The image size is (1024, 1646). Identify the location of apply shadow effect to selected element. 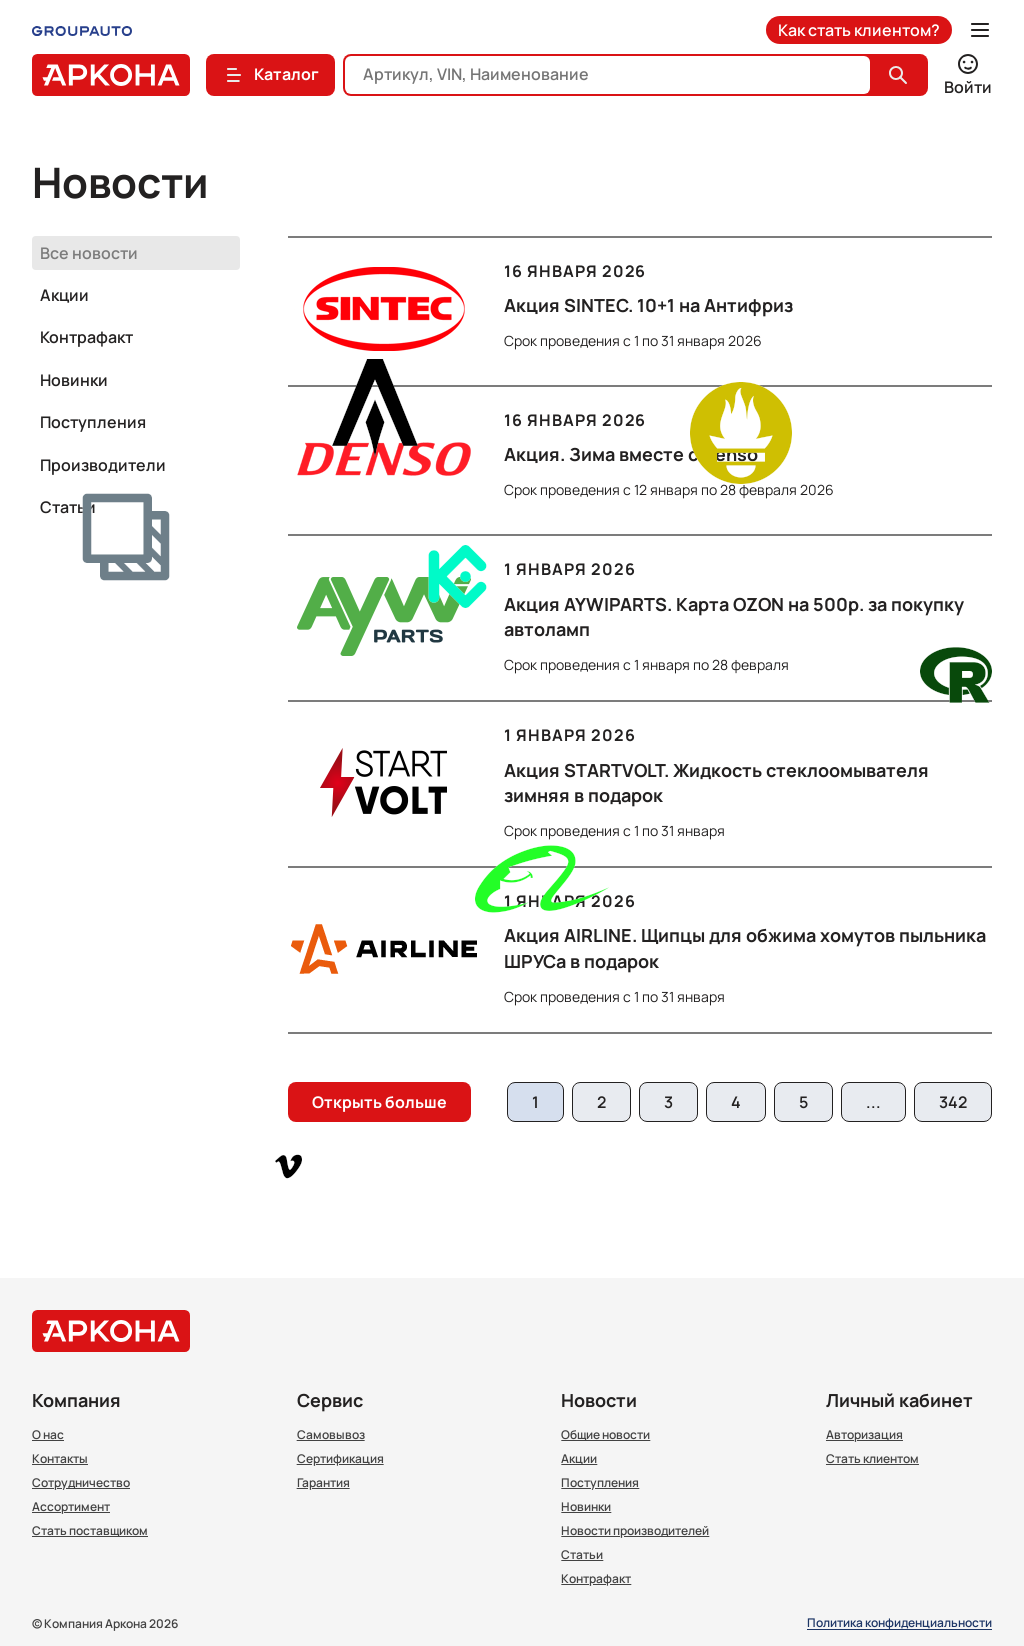
(126, 537).